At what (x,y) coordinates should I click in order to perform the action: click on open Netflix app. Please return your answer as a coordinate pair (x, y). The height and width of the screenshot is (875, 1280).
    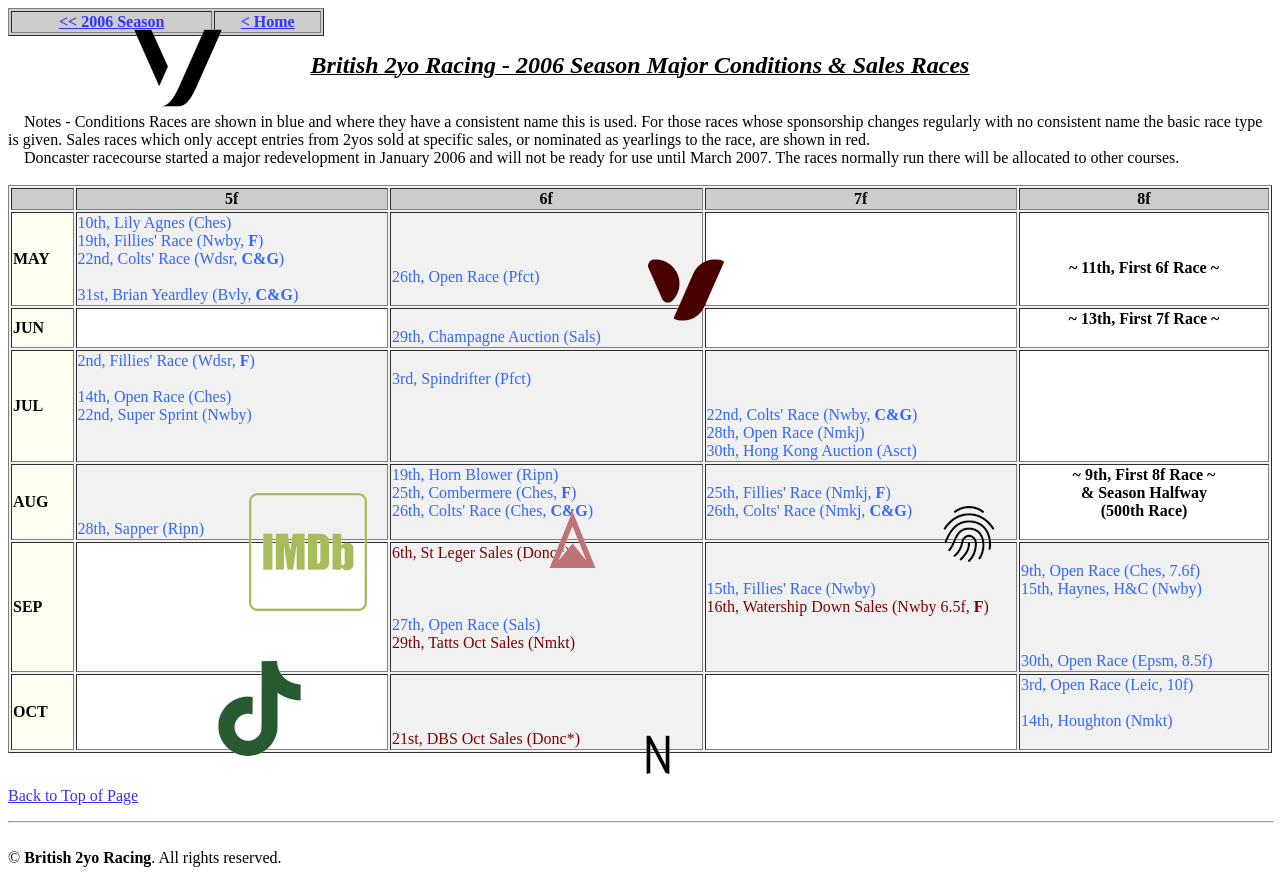
    Looking at the image, I should click on (658, 755).